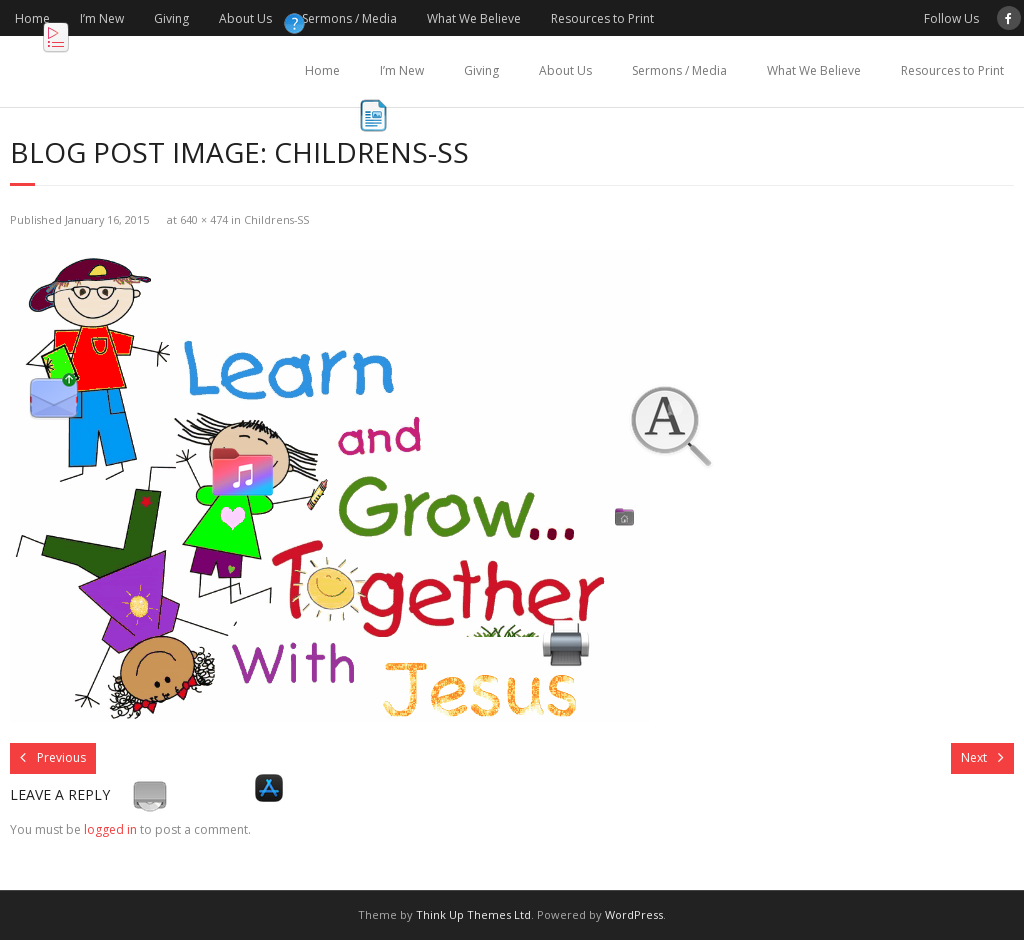 This screenshot has height=940, width=1024. Describe the element at coordinates (54, 398) in the screenshot. I see `indicates email was successfully sent` at that location.